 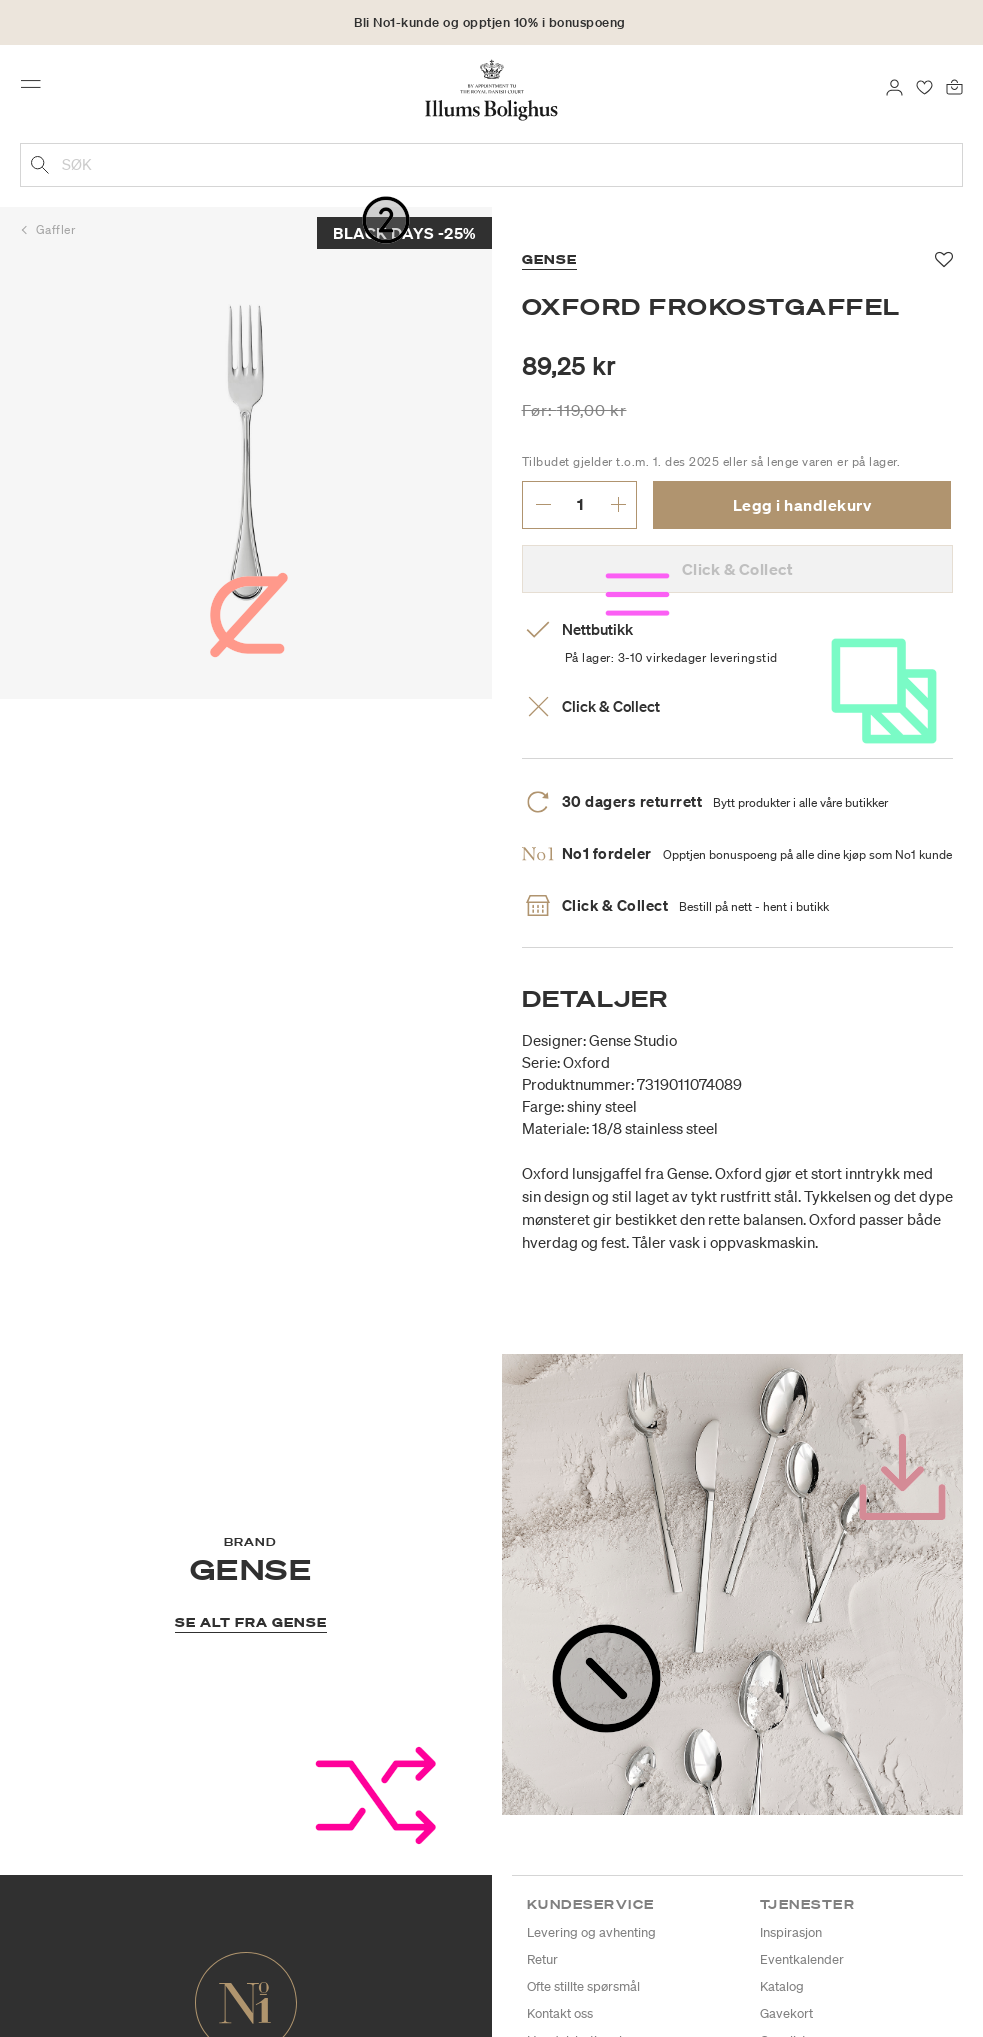 I want to click on subtract or remove a layer from selection, so click(x=884, y=691).